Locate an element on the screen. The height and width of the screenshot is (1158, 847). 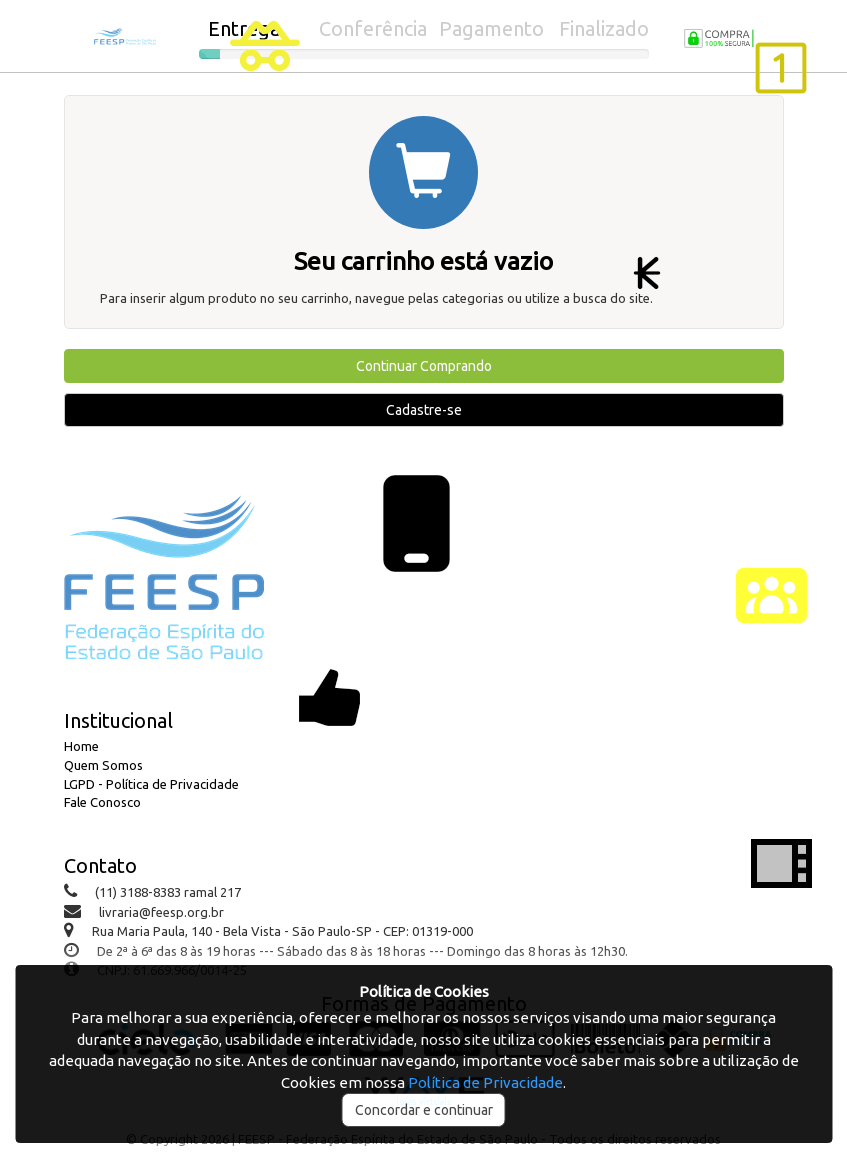
like or upvote content is located at coordinates (329, 697).